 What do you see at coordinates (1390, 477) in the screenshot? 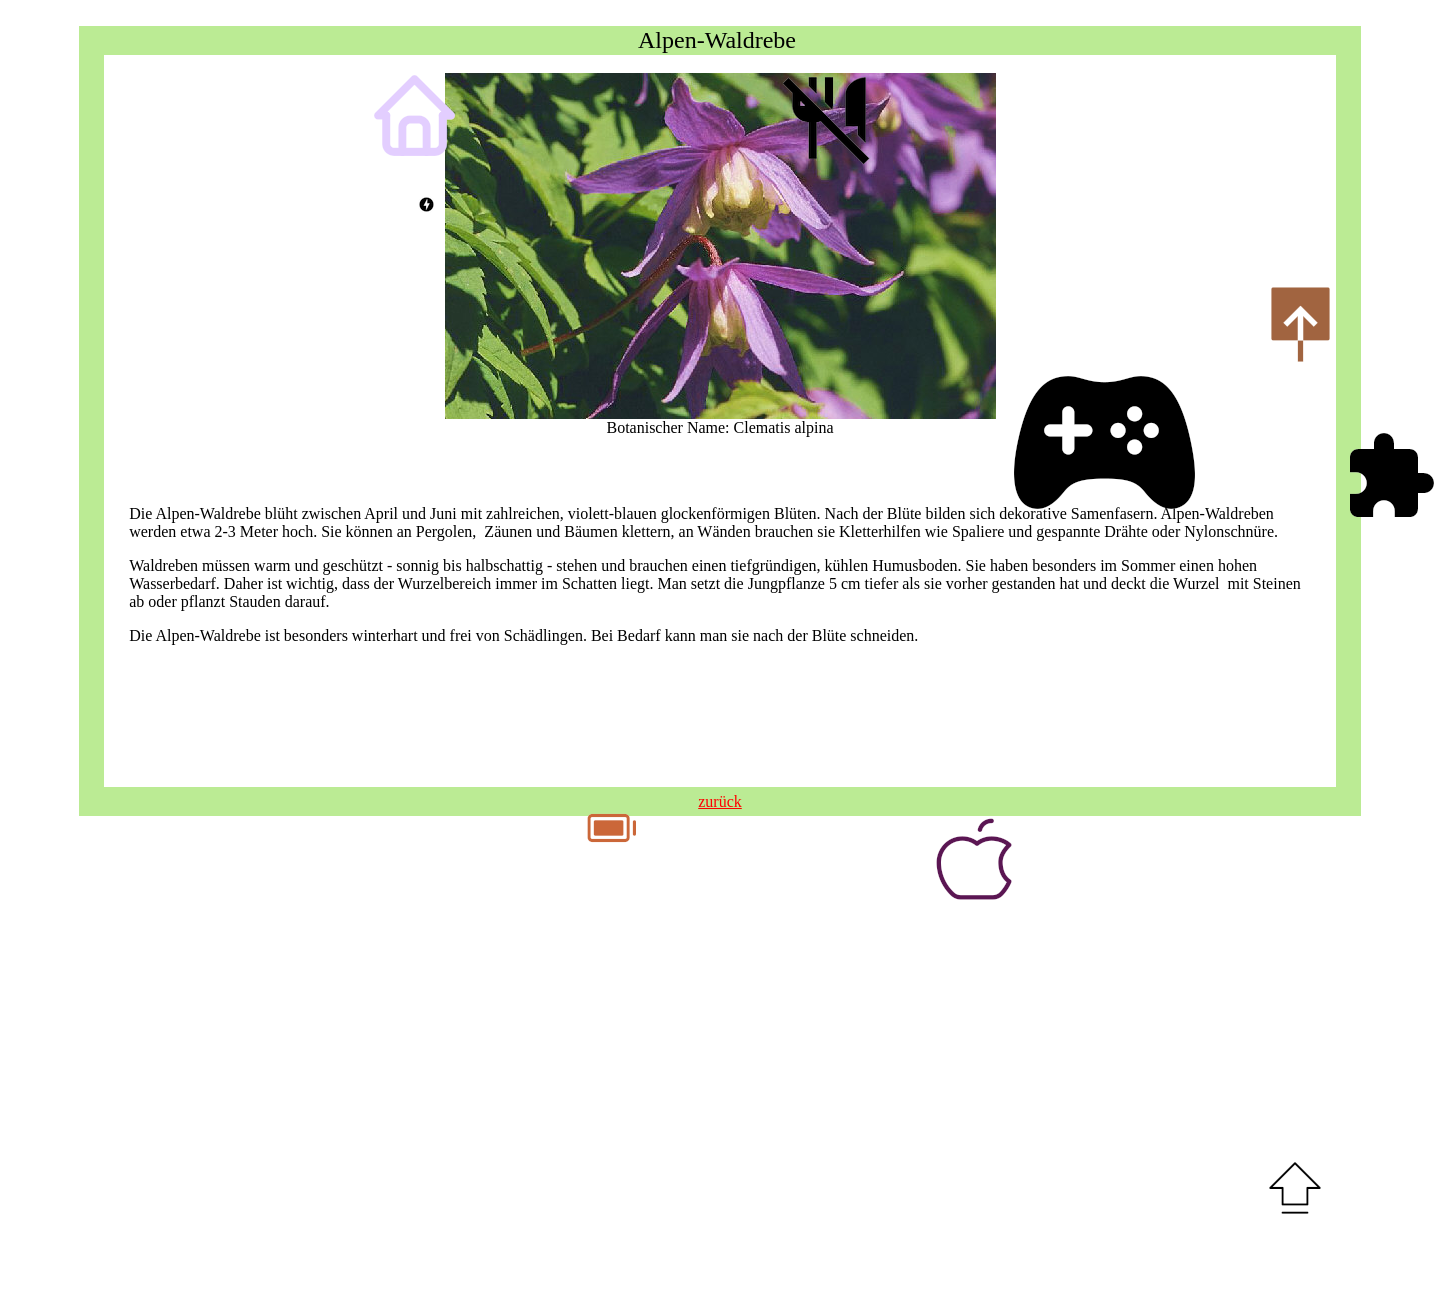
I see `access browser extensions` at bounding box center [1390, 477].